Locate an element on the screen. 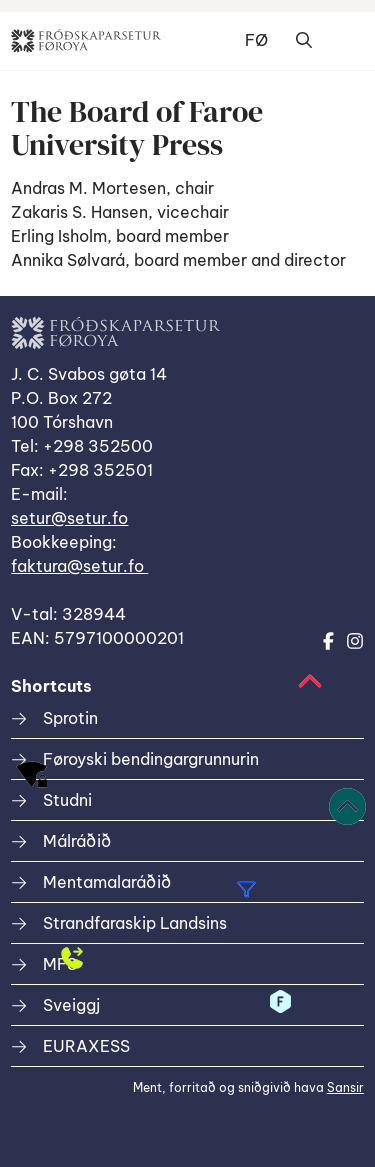 This screenshot has width=375, height=1167. transfer an active call to another person is located at coordinates (72, 957).